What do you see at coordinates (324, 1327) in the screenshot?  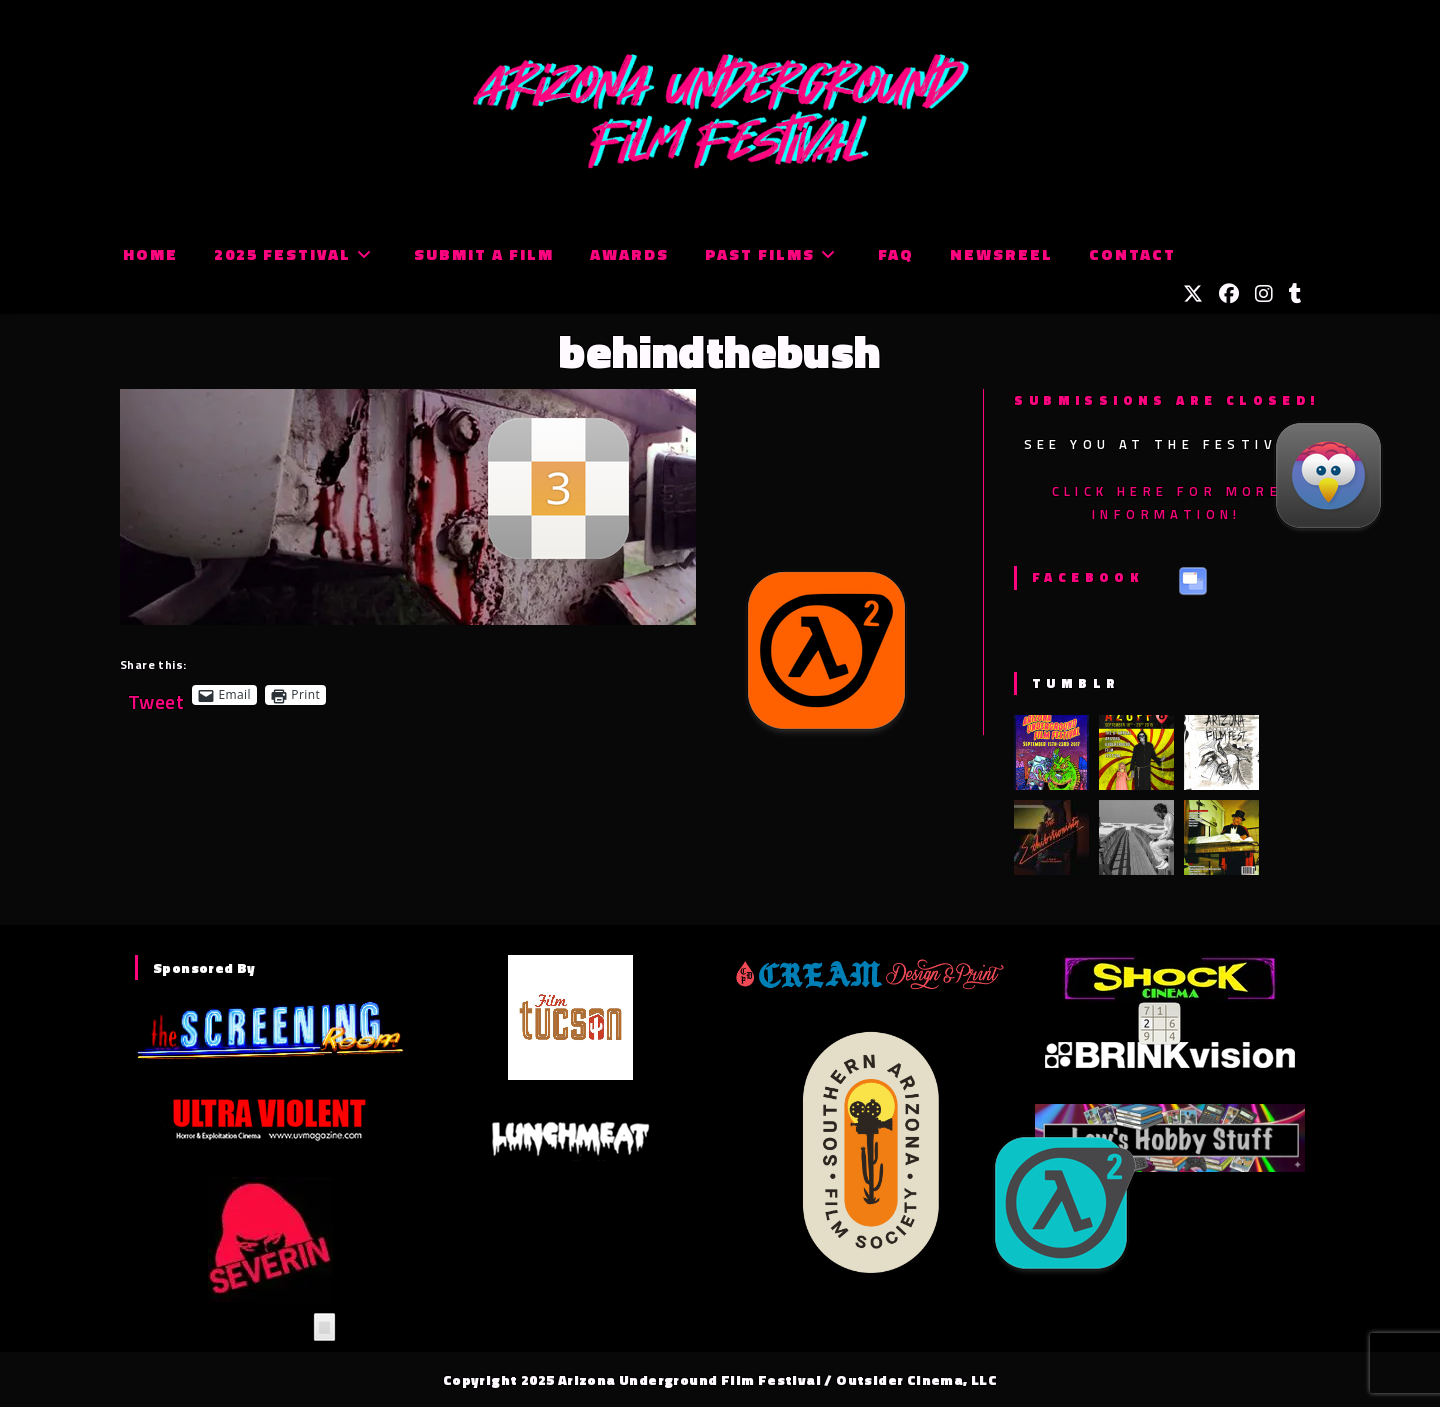 I see `open a text template file` at bounding box center [324, 1327].